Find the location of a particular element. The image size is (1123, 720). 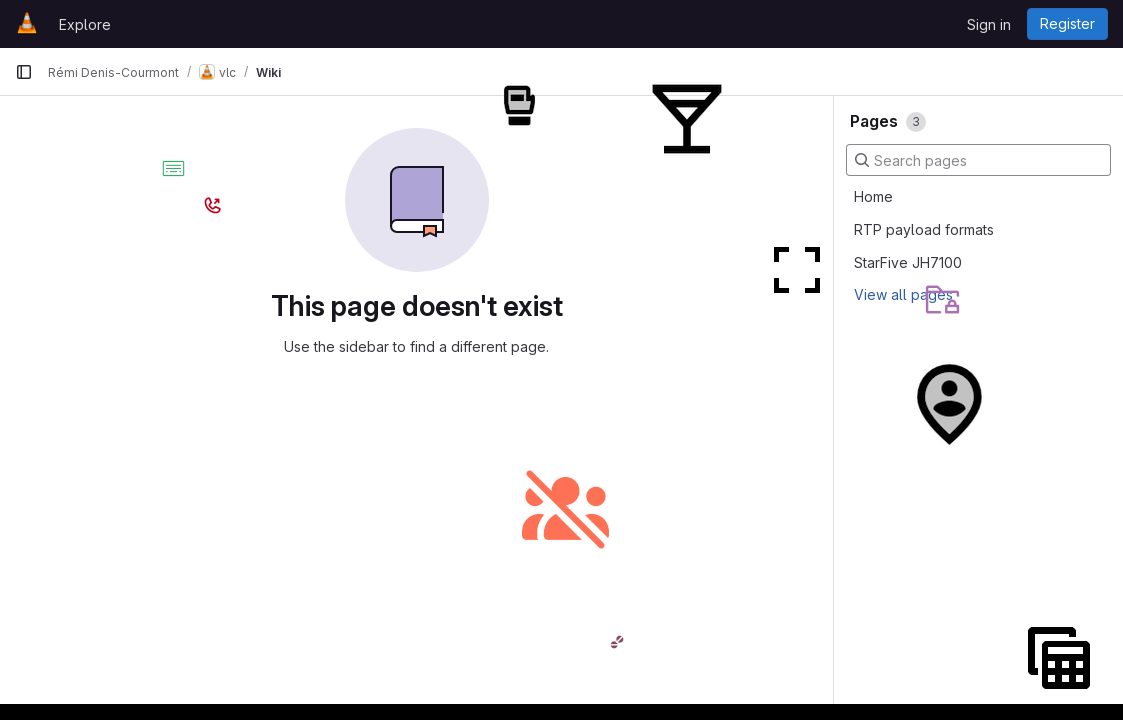

make an outgoing call is located at coordinates (213, 205).